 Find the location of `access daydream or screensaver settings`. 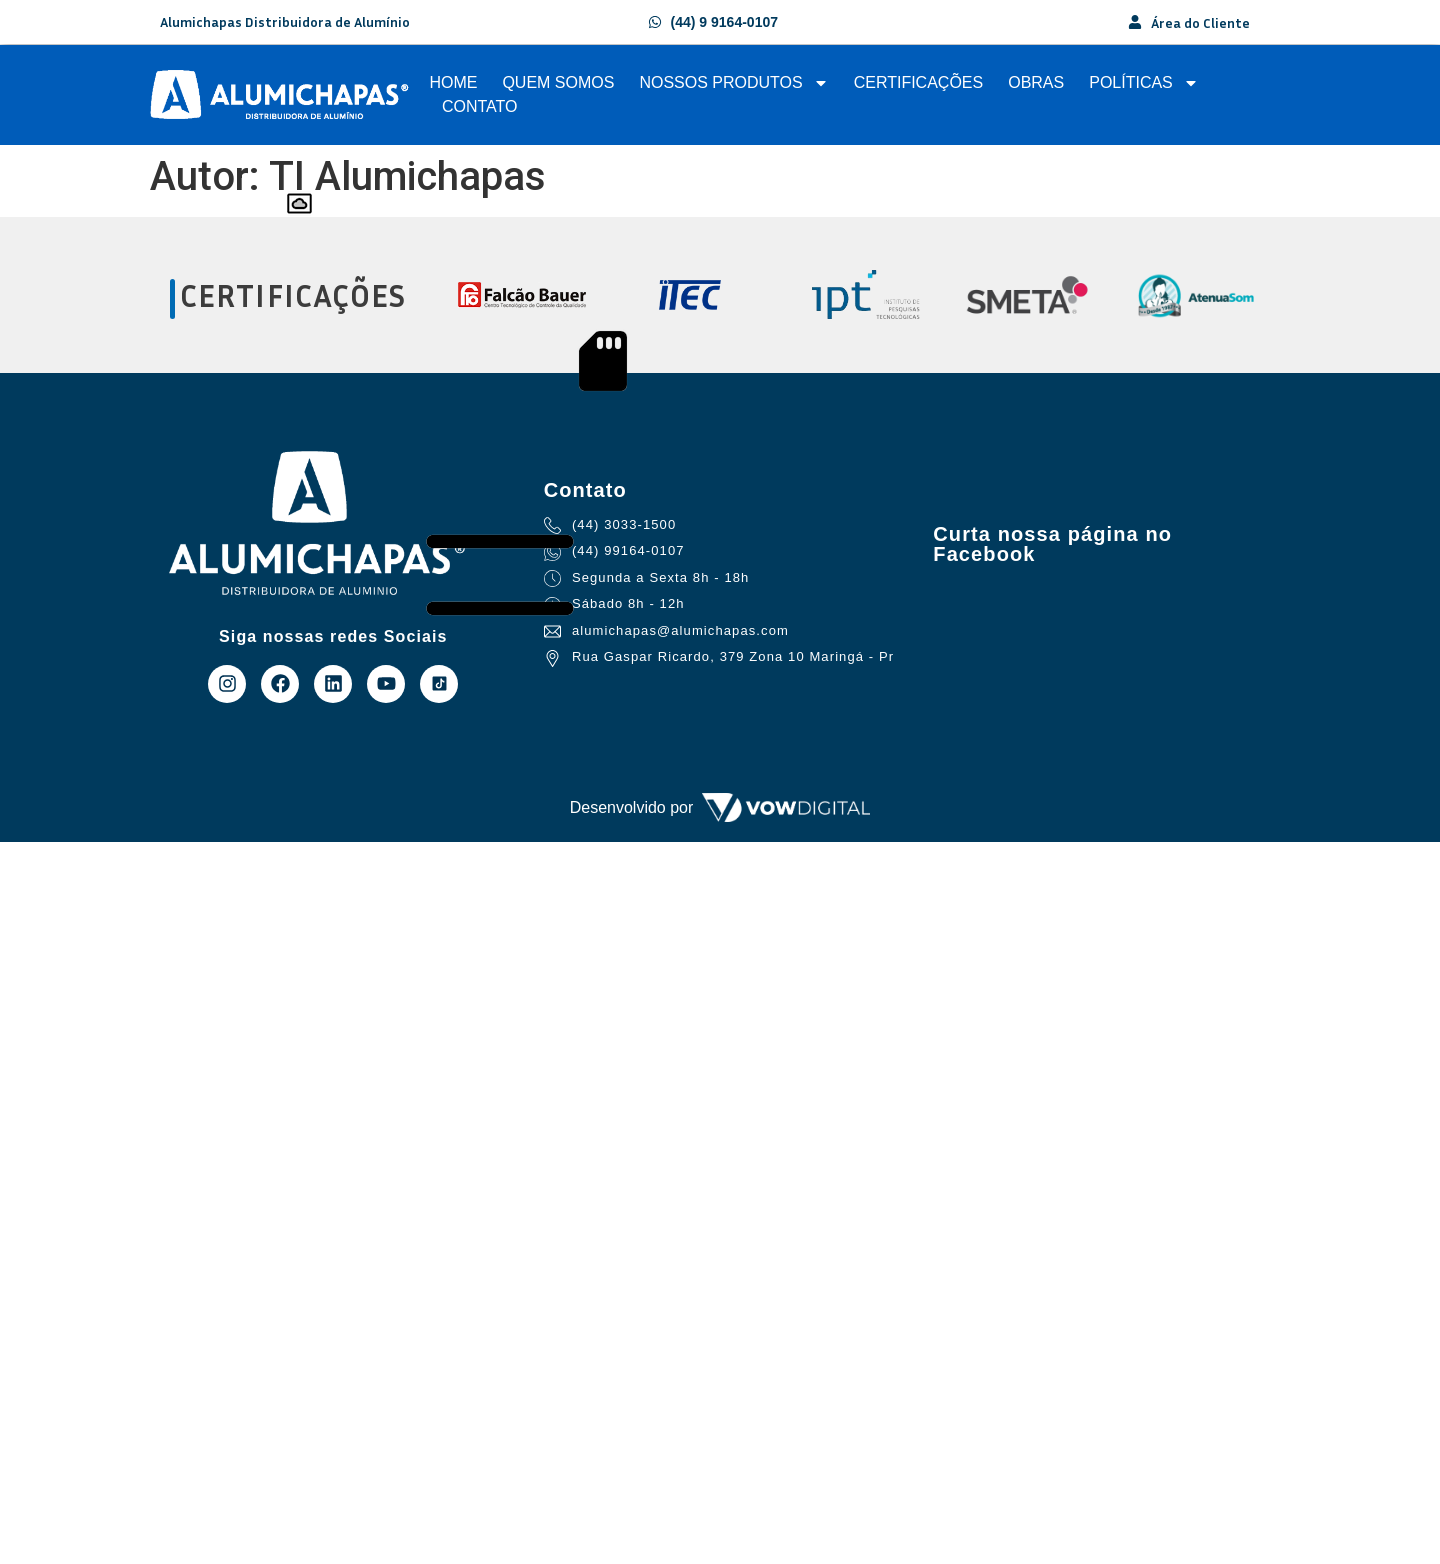

access daydream or screensaver settings is located at coordinates (299, 203).